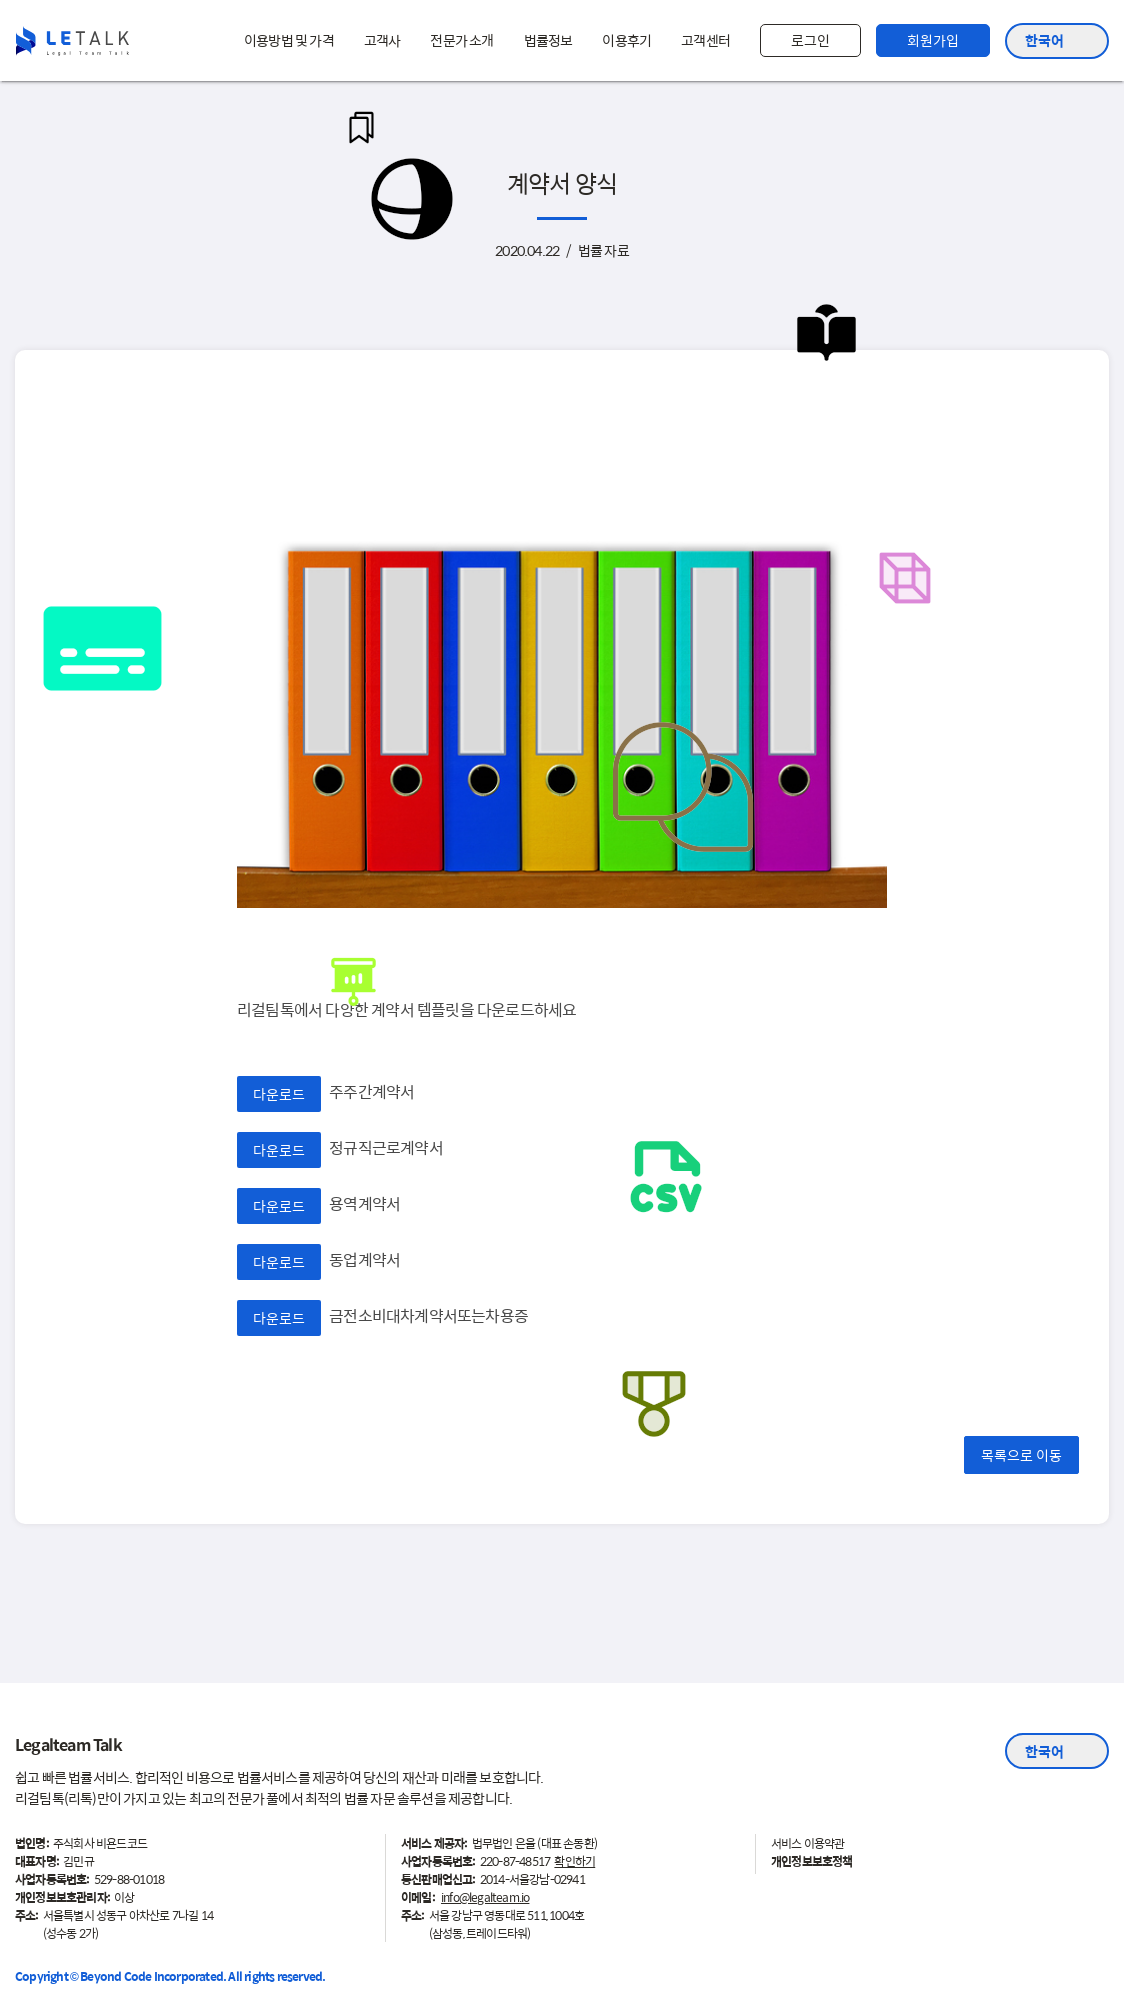 Image resolution: width=1124 pixels, height=1996 pixels. Describe the element at coordinates (826, 331) in the screenshot. I see `view user profile or contact details` at that location.